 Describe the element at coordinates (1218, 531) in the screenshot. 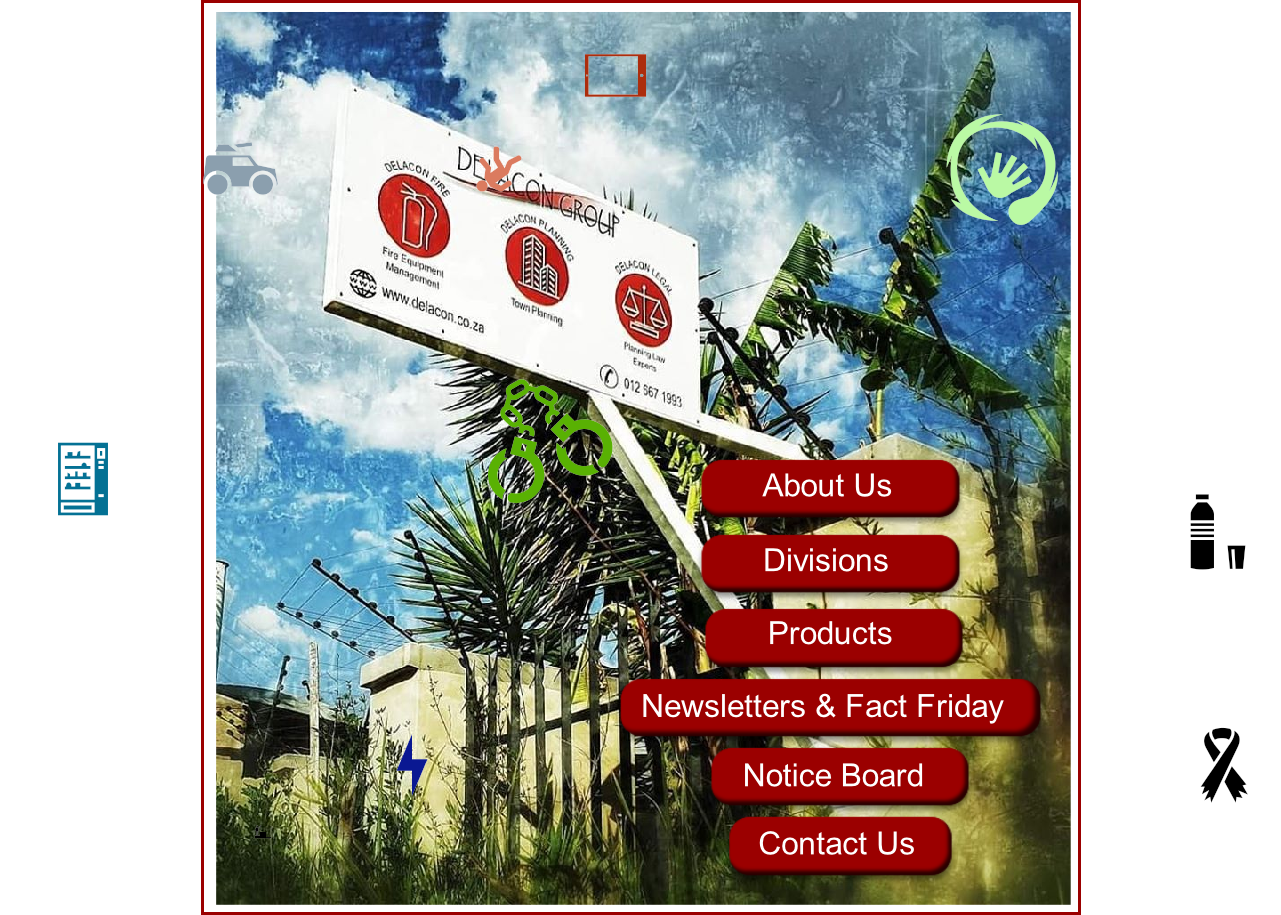

I see `track your daily water intake` at that location.